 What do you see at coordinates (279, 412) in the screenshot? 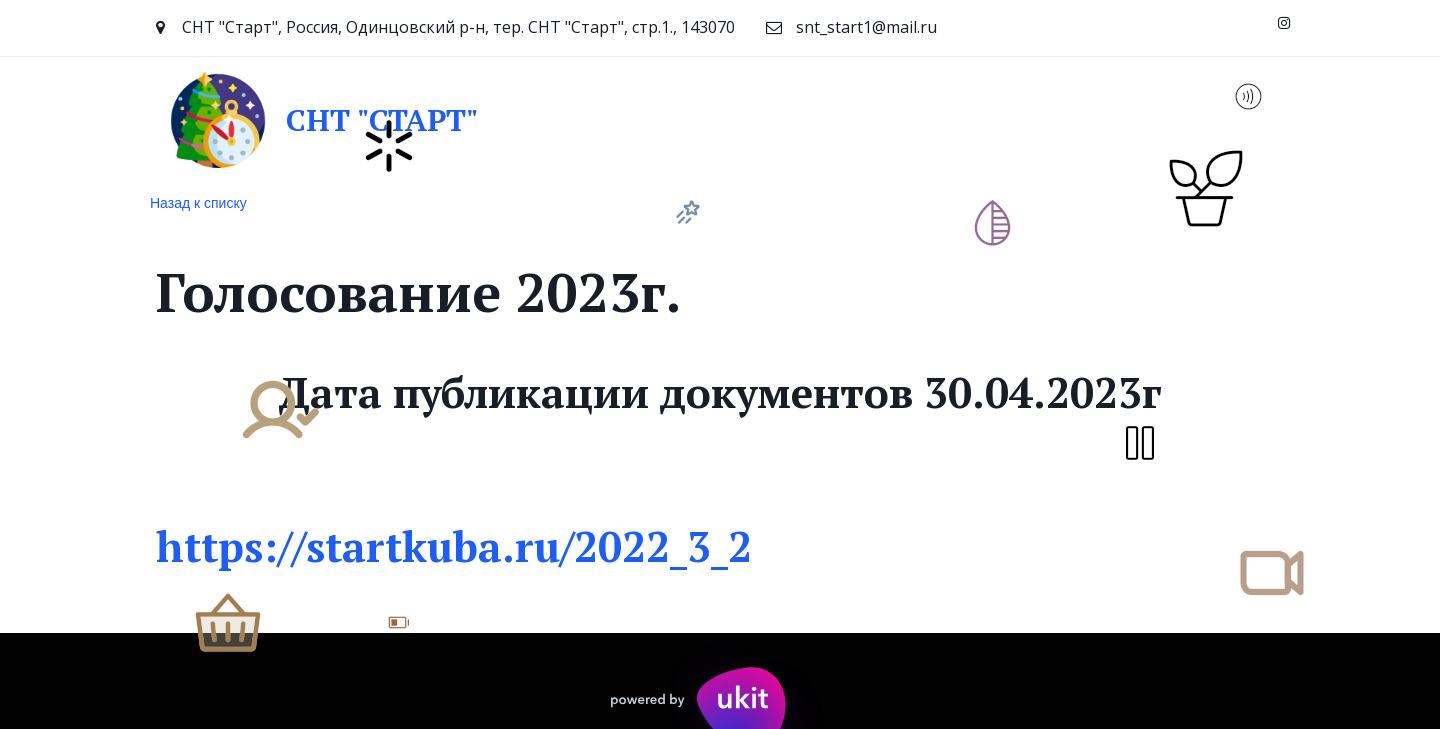
I see `user verified or approved` at bounding box center [279, 412].